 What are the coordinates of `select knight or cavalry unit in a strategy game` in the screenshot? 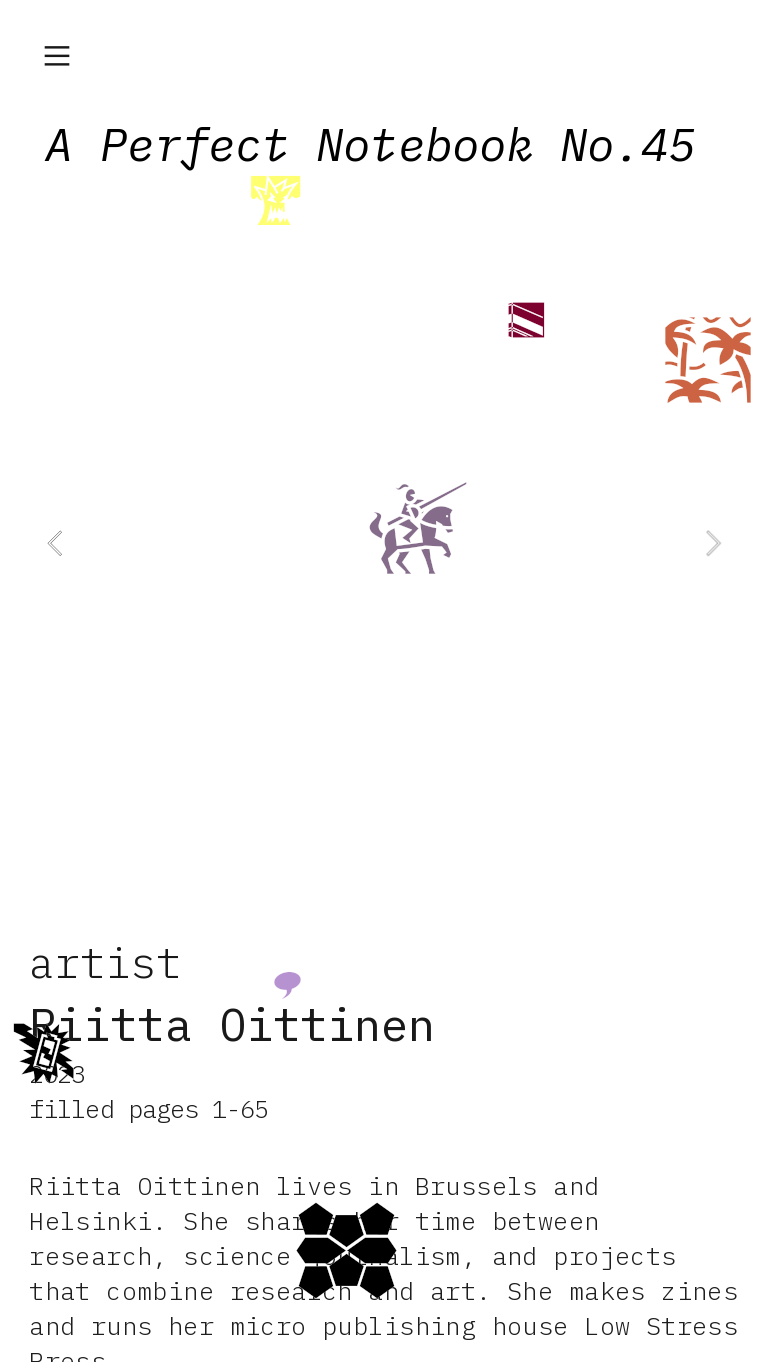 It's located at (418, 528).